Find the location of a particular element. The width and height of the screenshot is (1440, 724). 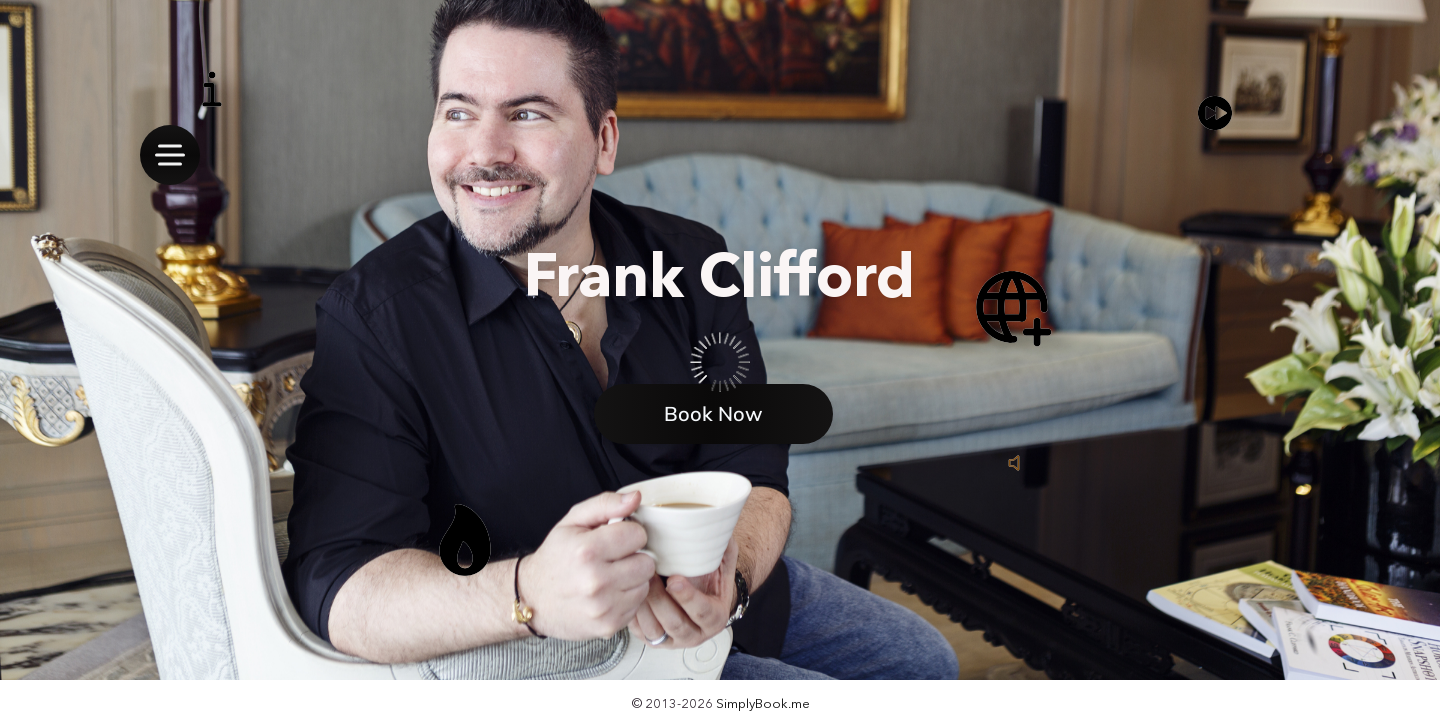

skip forward to the next track is located at coordinates (1215, 113).